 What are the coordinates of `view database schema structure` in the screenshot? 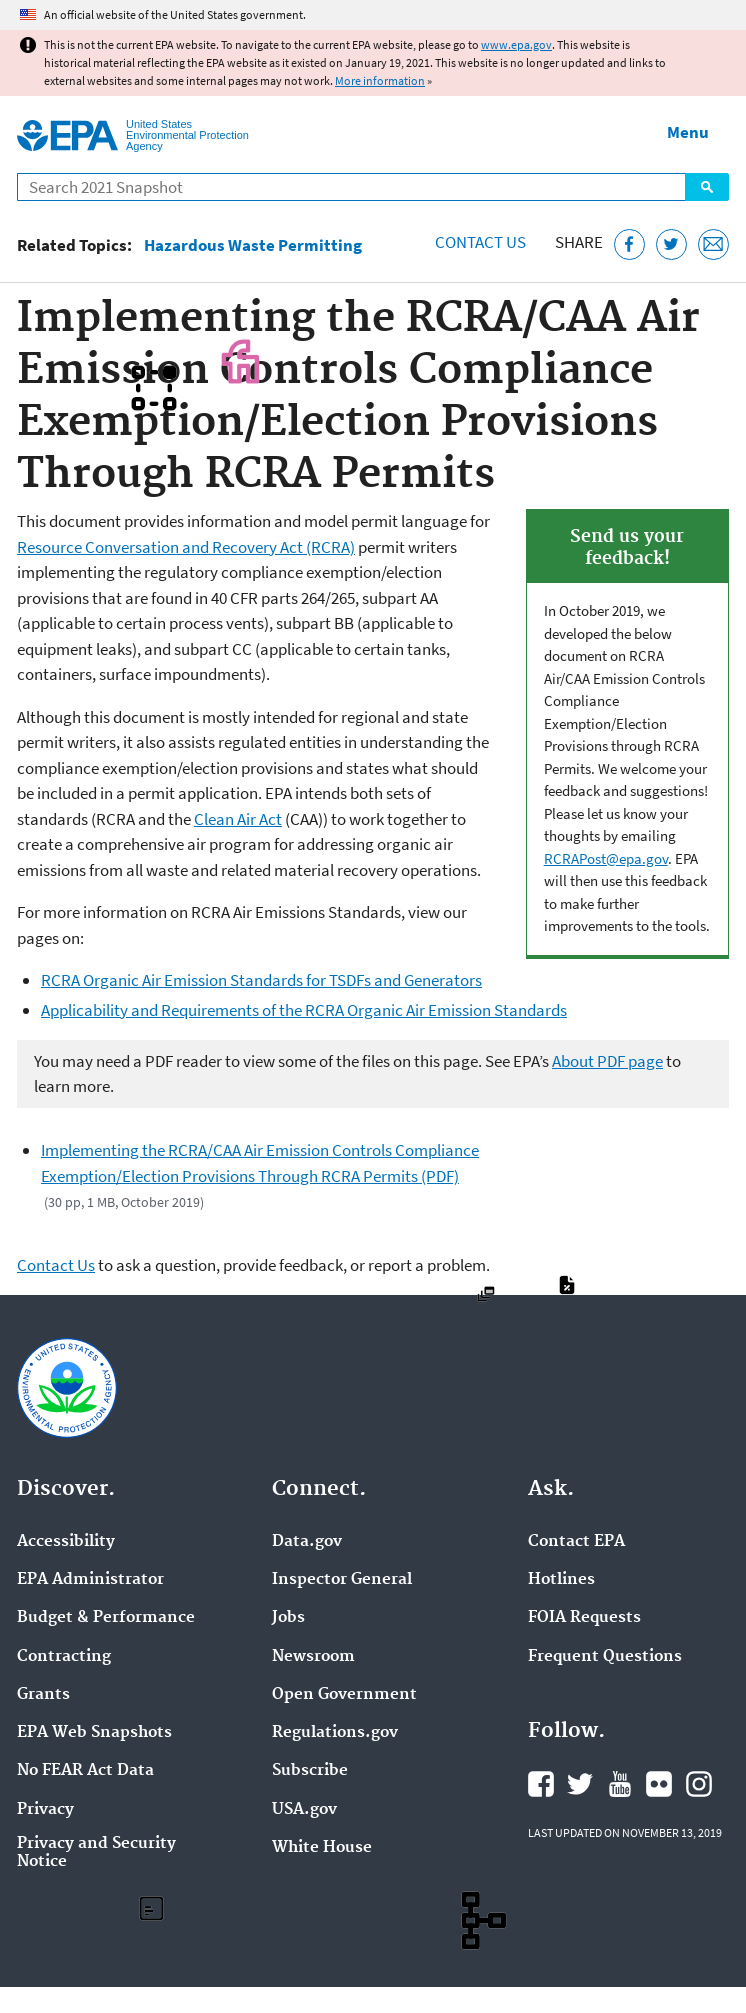 It's located at (482, 1920).